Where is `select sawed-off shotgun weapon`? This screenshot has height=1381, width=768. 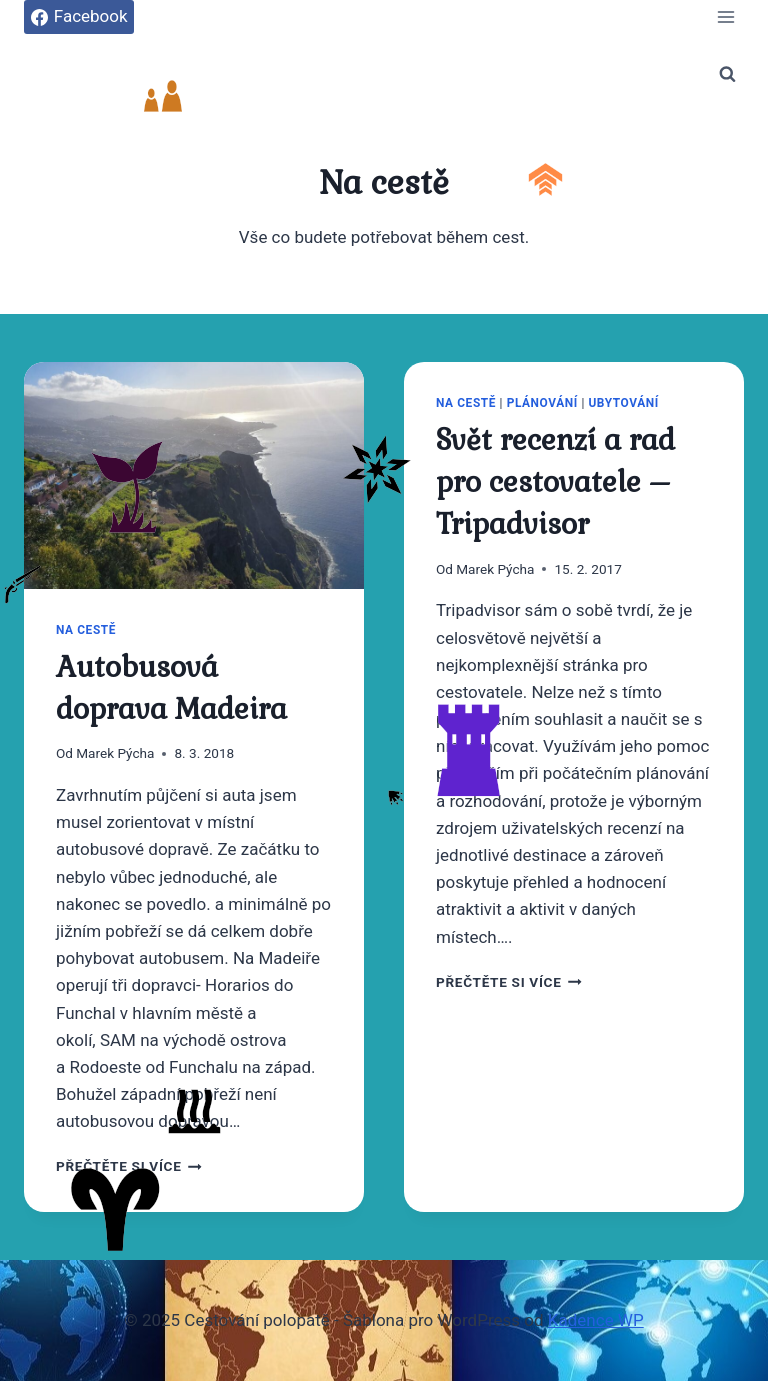
select sawed-off shotgun weapon is located at coordinates (22, 584).